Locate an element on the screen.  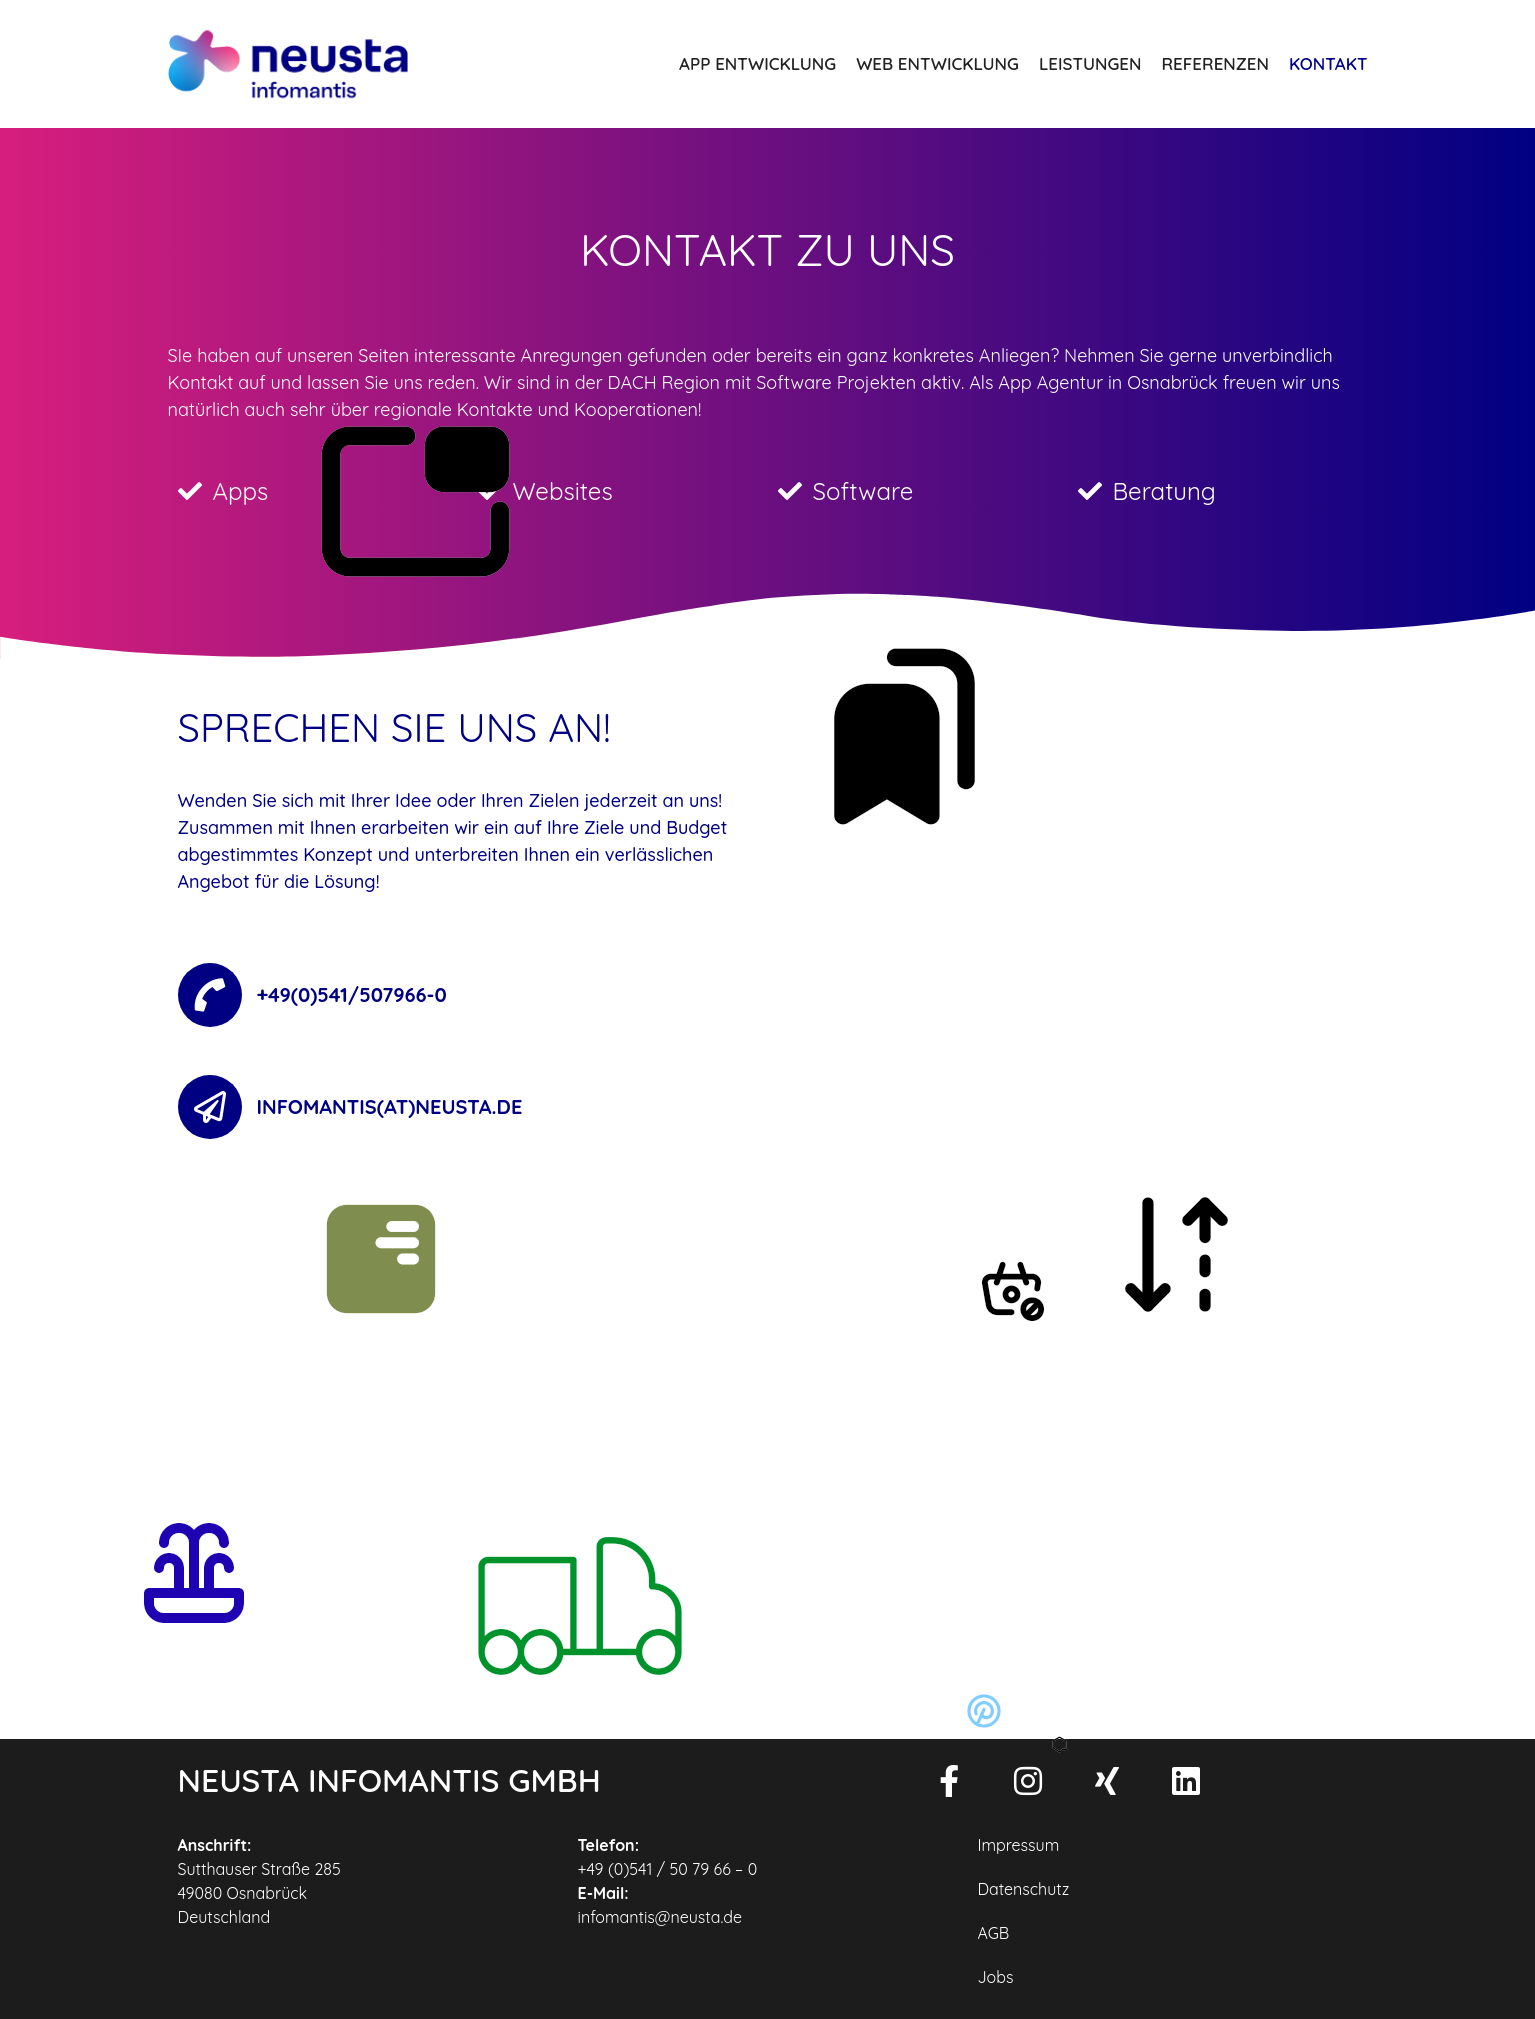
enable picture-in-picture mode at the top of the screen is located at coordinates (415, 501).